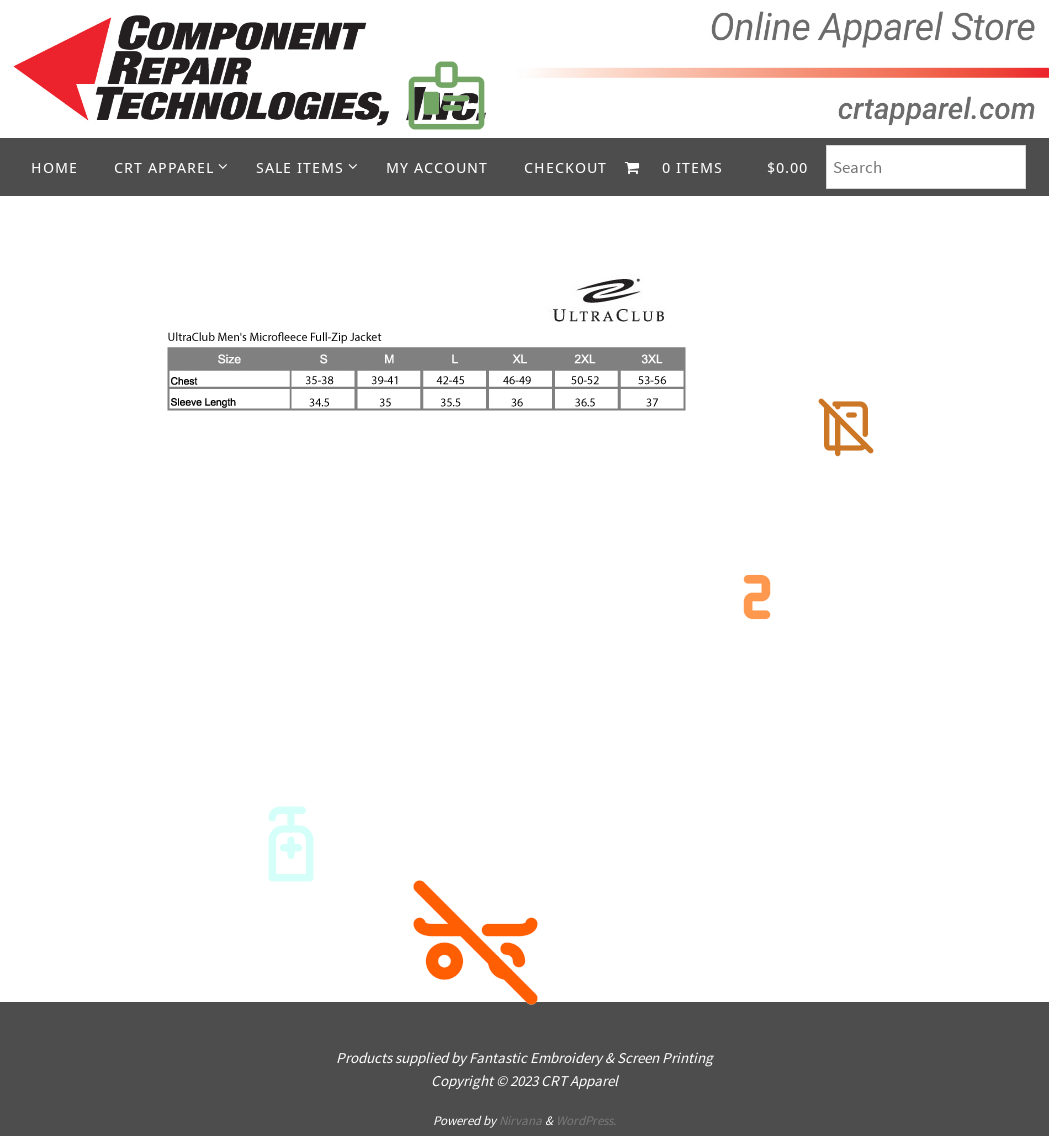  What do you see at coordinates (291, 844) in the screenshot?
I see `access hygiene or sanitation information` at bounding box center [291, 844].